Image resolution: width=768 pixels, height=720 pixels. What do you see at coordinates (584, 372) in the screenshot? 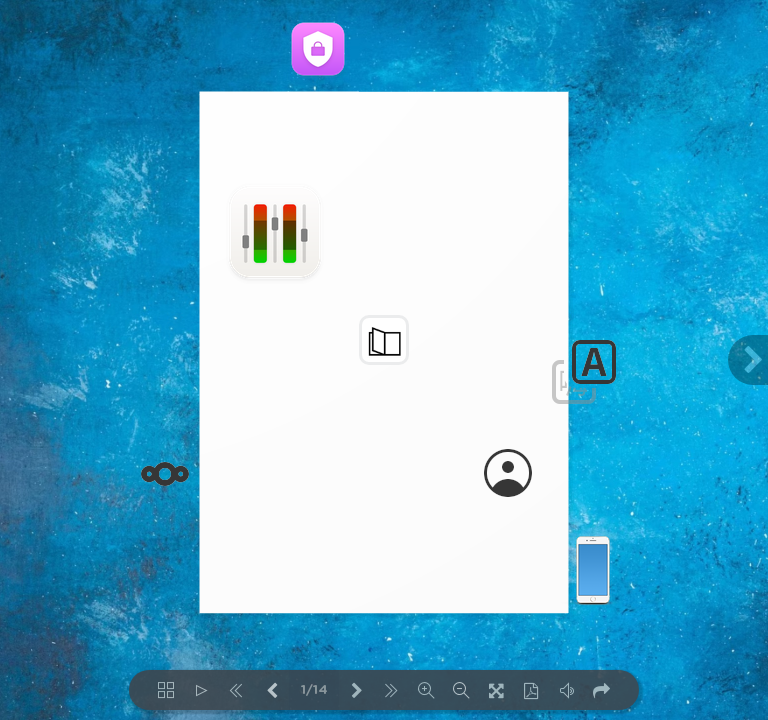
I see `access language and region settings` at bounding box center [584, 372].